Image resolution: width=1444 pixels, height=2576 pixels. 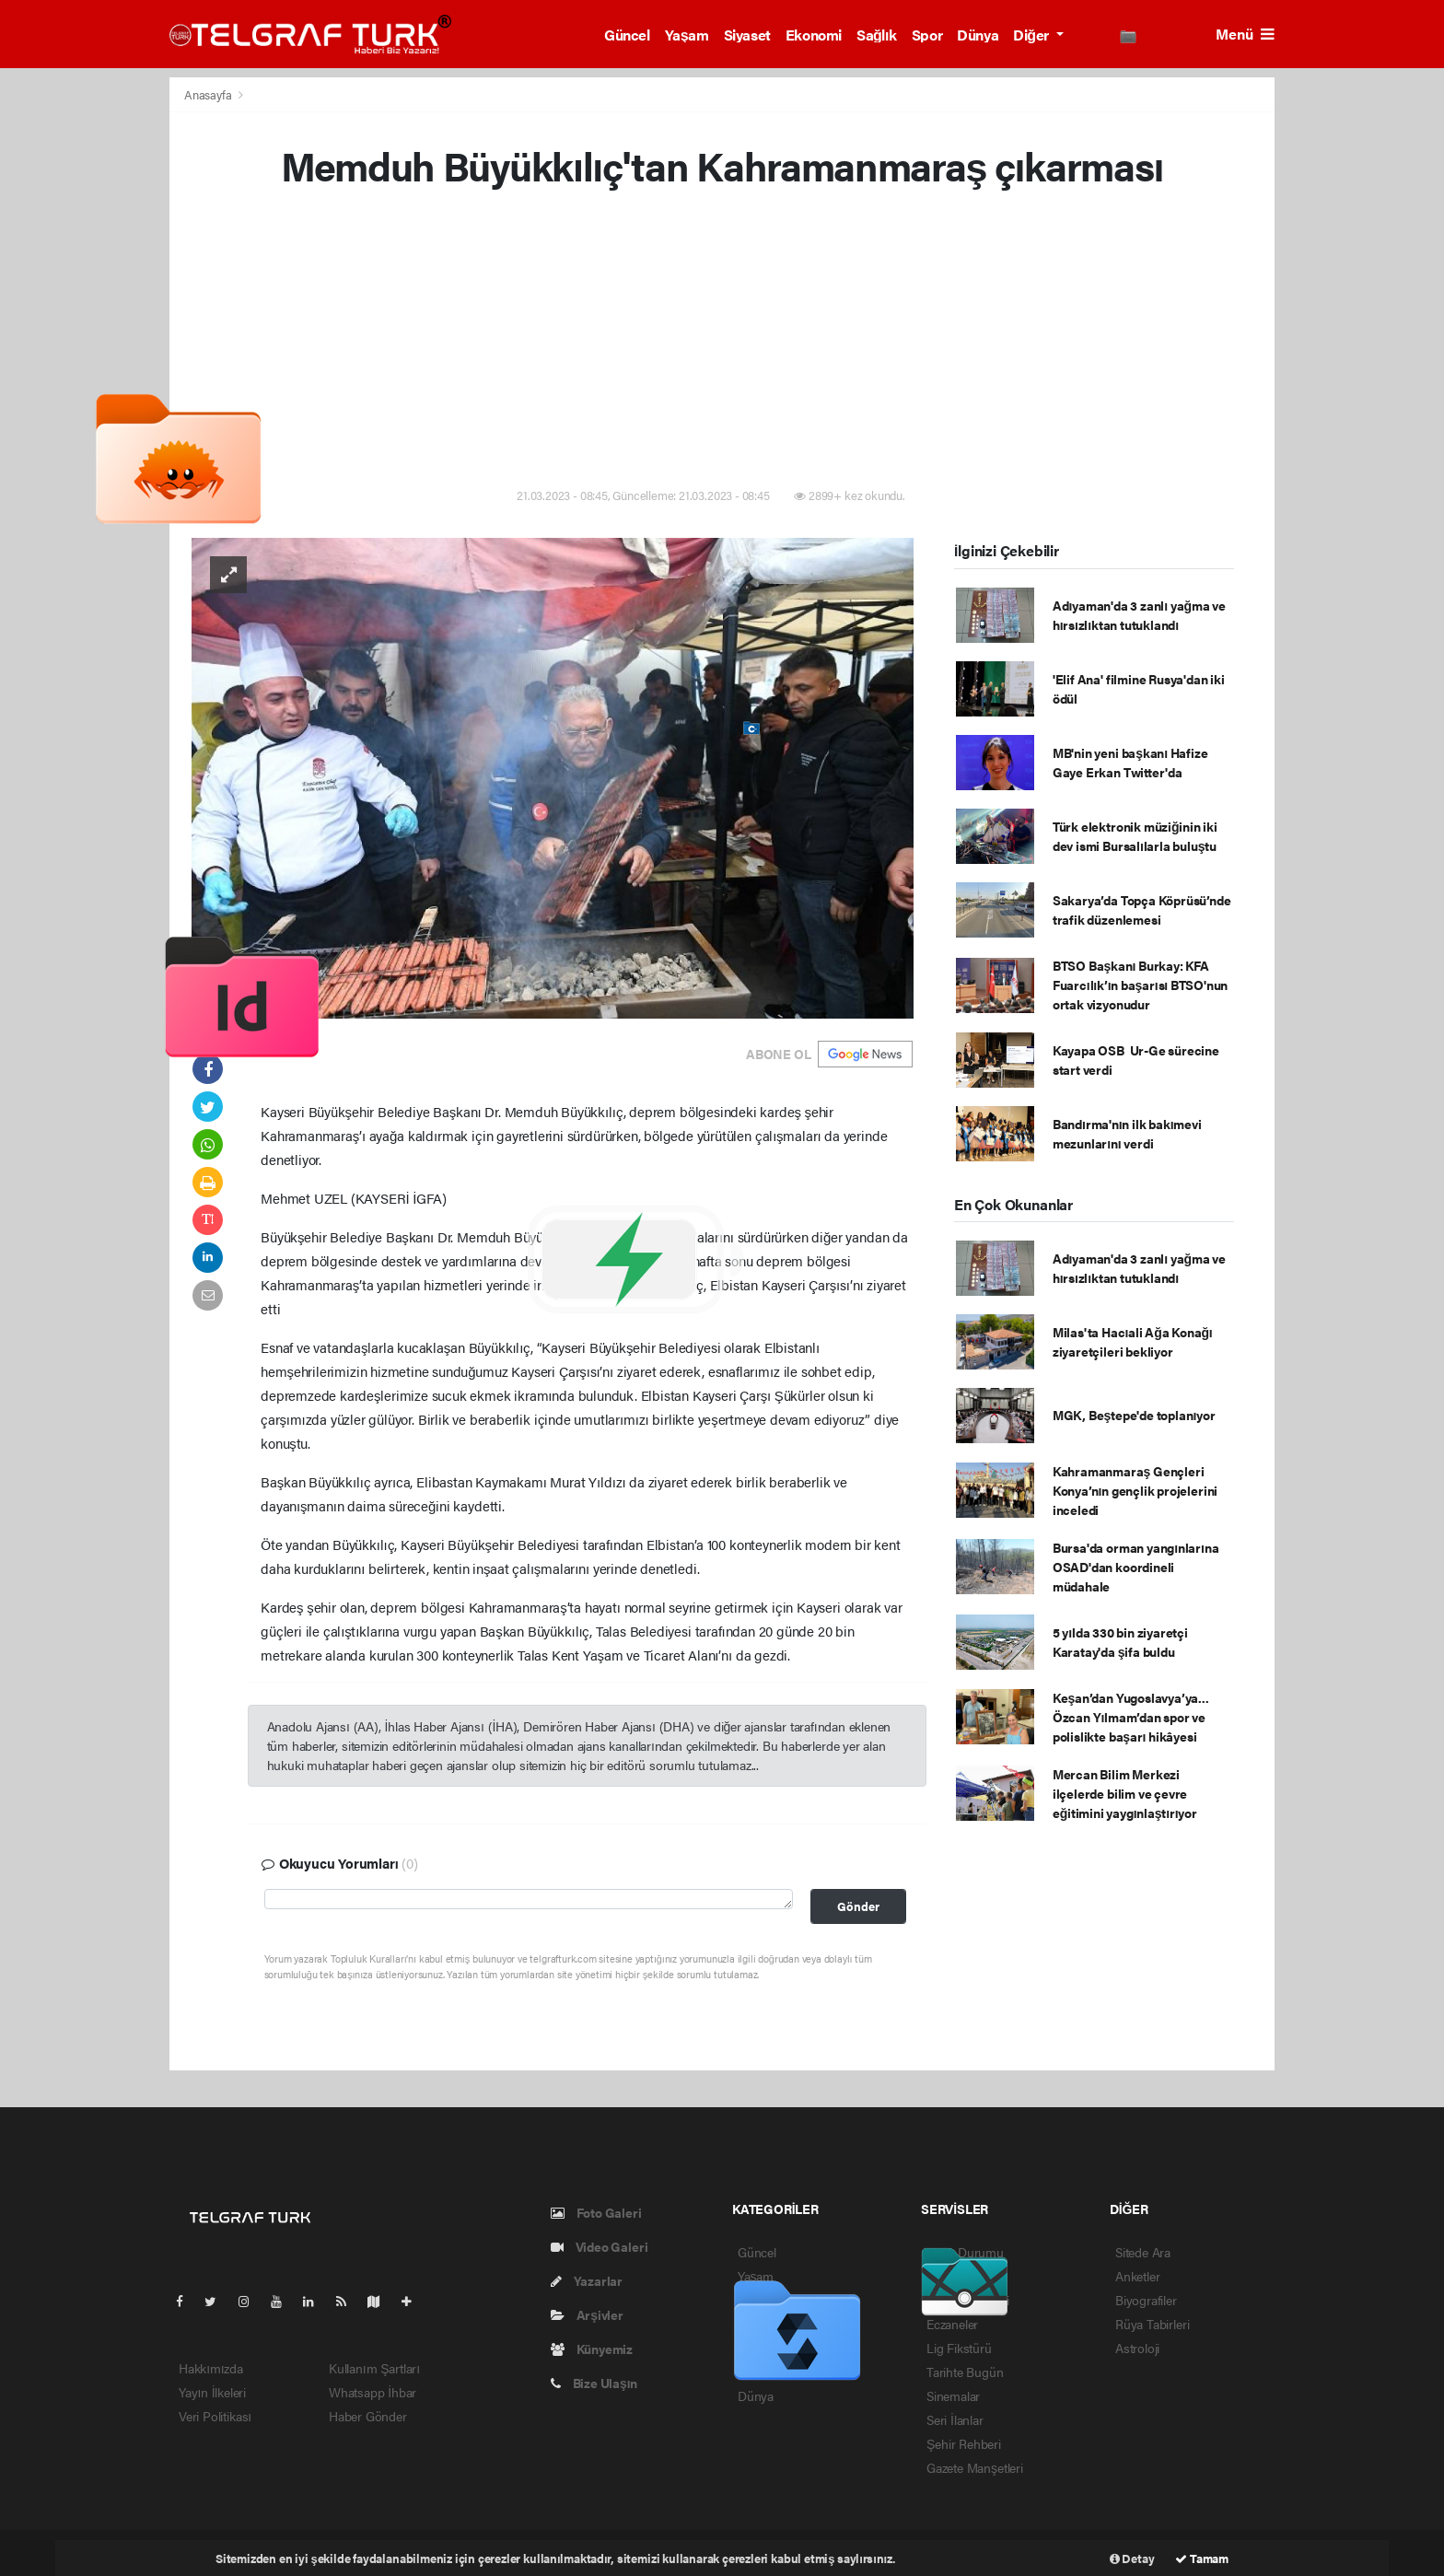 I want to click on open folder containing C++ project files, so click(x=751, y=729).